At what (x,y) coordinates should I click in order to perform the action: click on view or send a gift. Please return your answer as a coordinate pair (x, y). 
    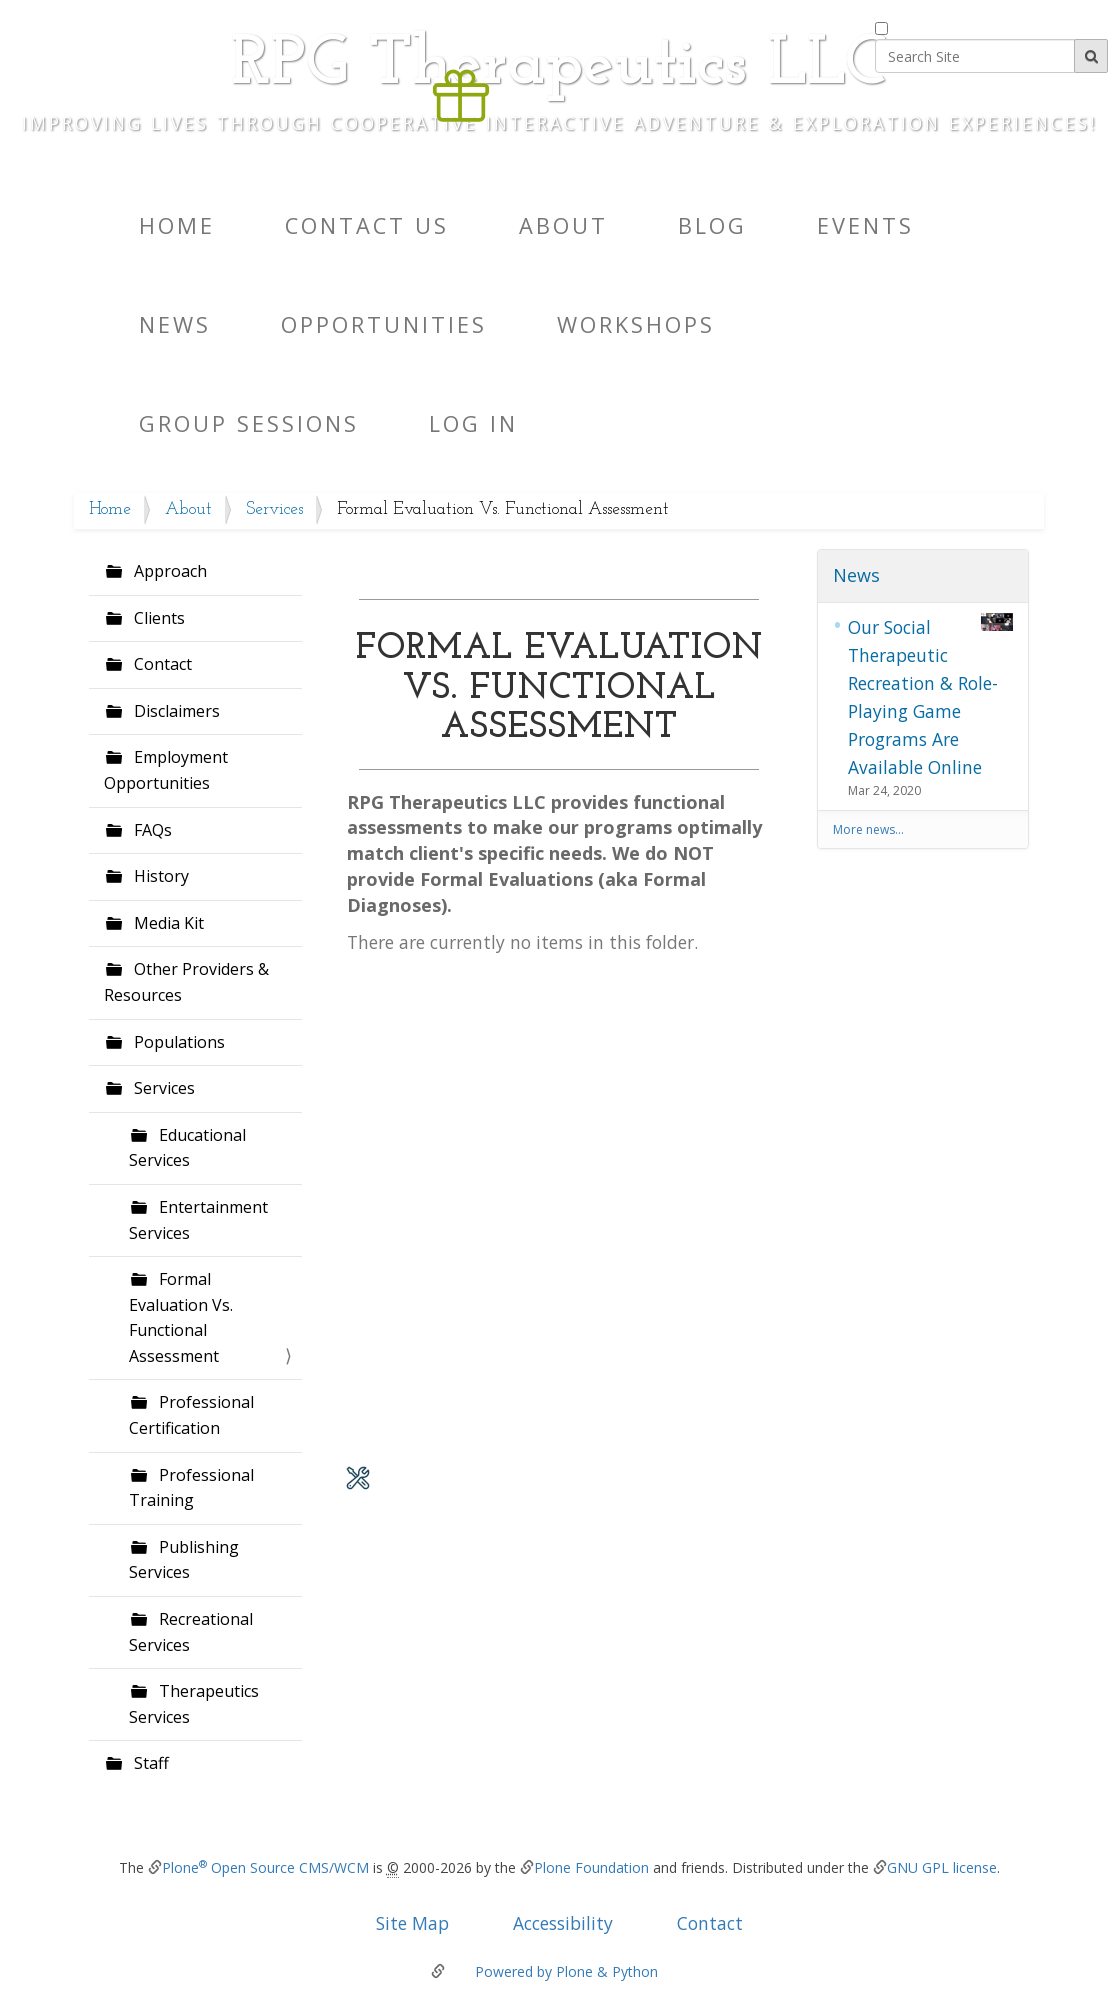
    Looking at the image, I should click on (461, 96).